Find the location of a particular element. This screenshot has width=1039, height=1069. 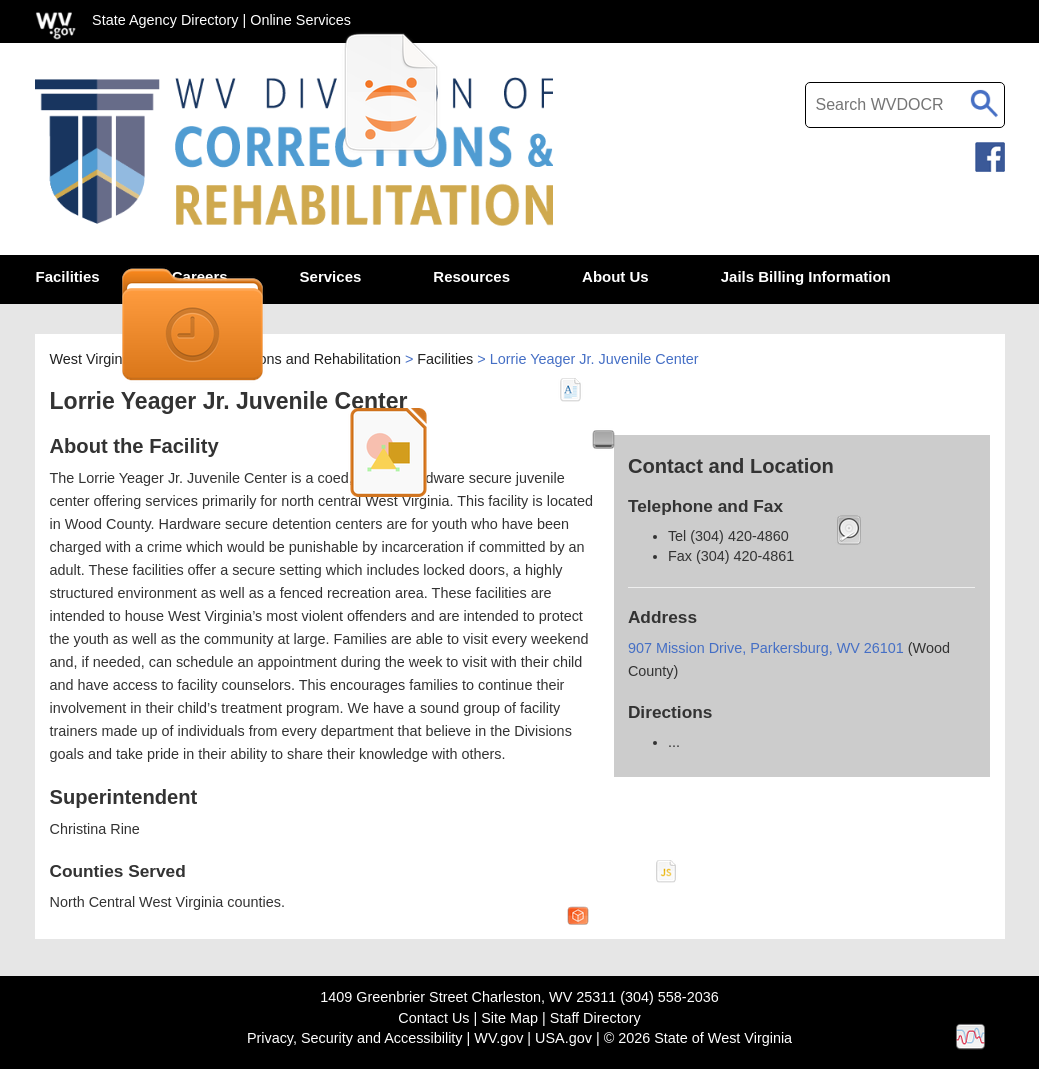

indicates a javascript file type is located at coordinates (666, 871).